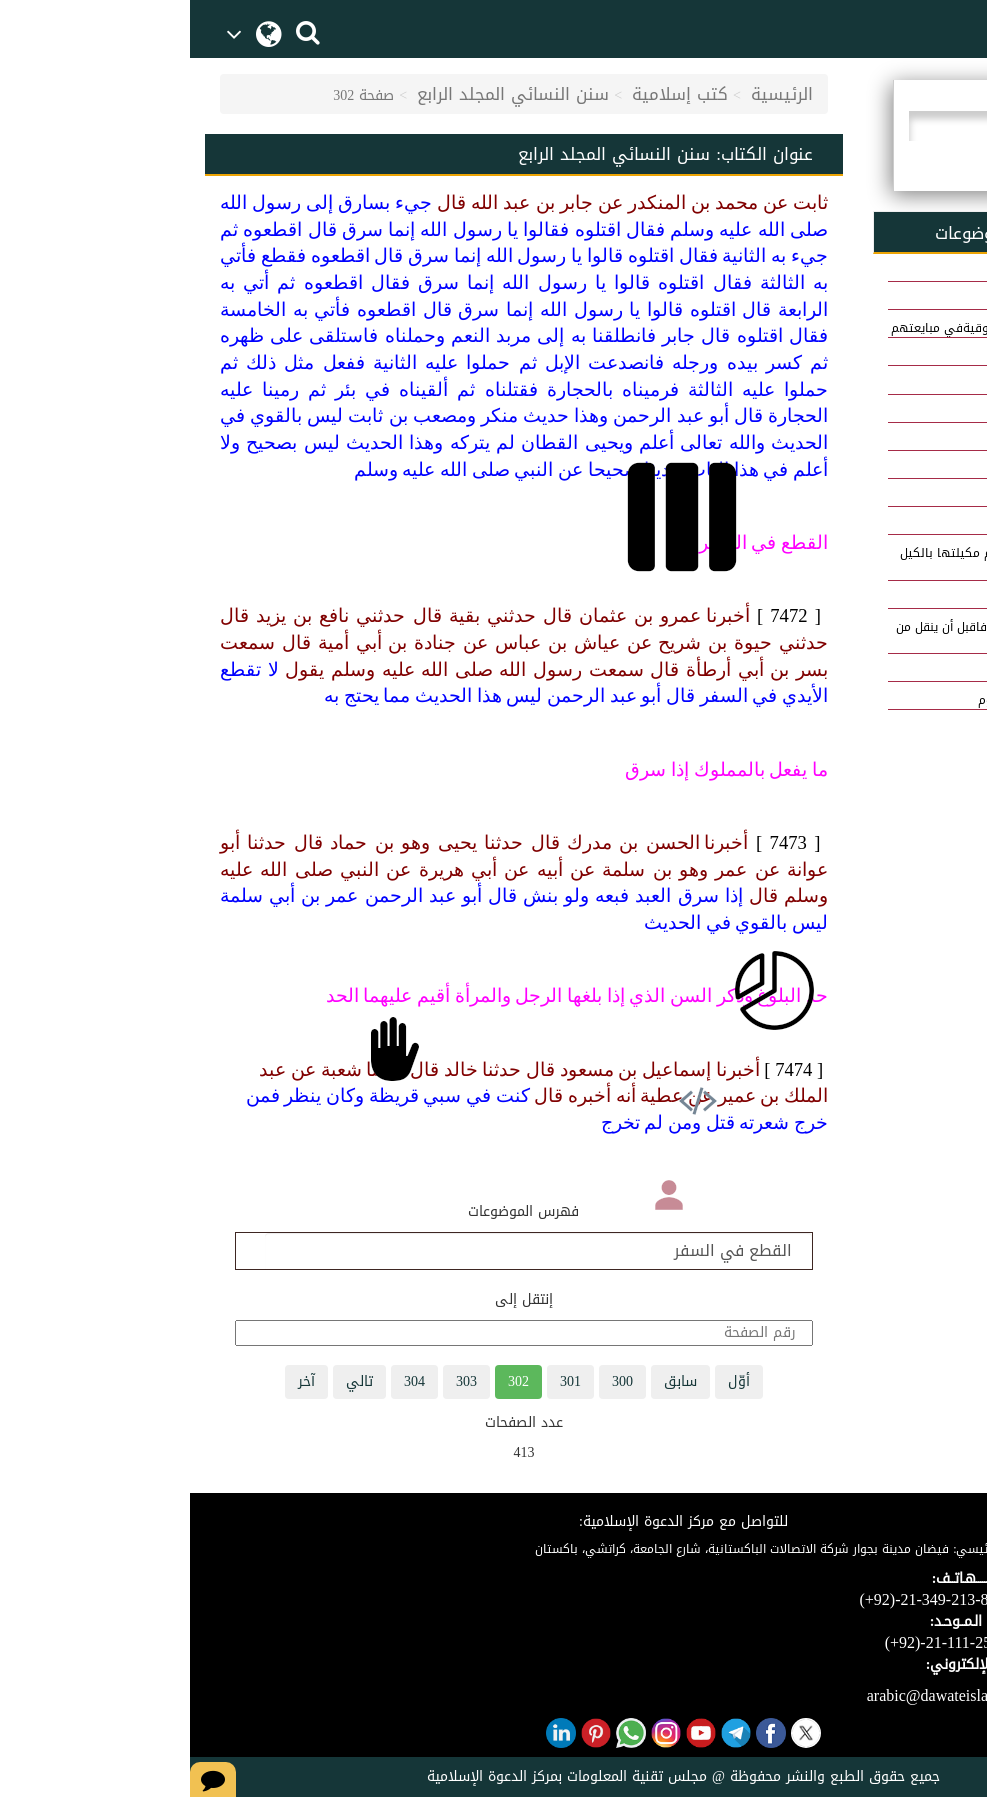  Describe the element at coordinates (669, 1195) in the screenshot. I see `view your profile` at that location.